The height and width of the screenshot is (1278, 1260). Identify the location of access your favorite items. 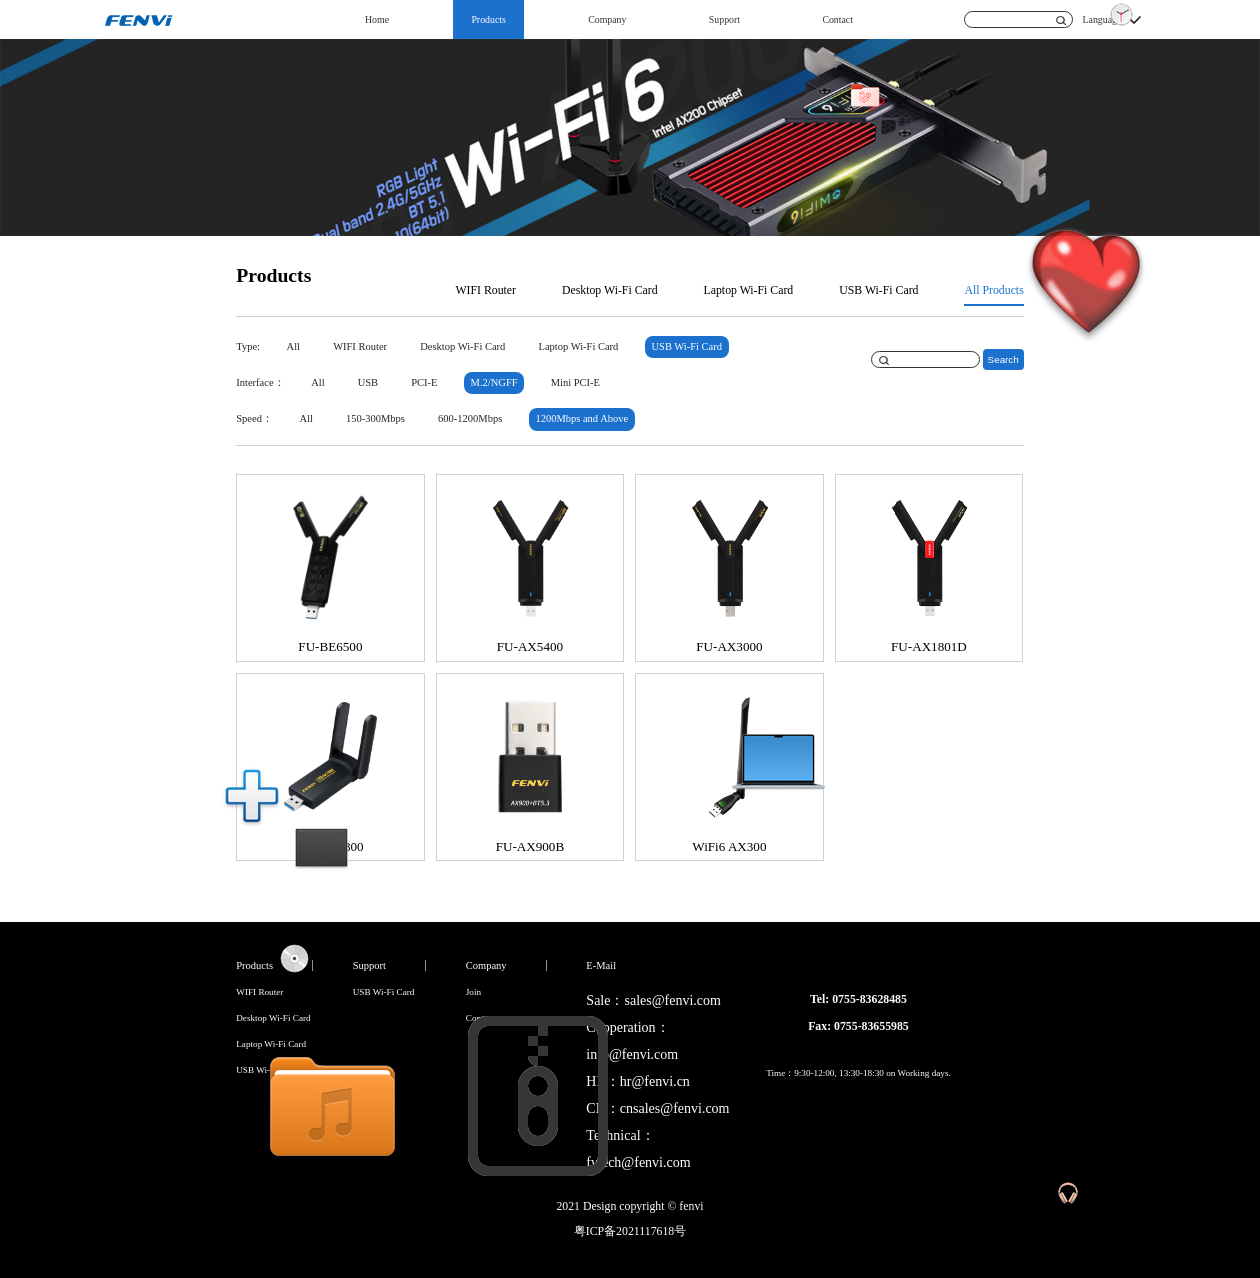
(1091, 284).